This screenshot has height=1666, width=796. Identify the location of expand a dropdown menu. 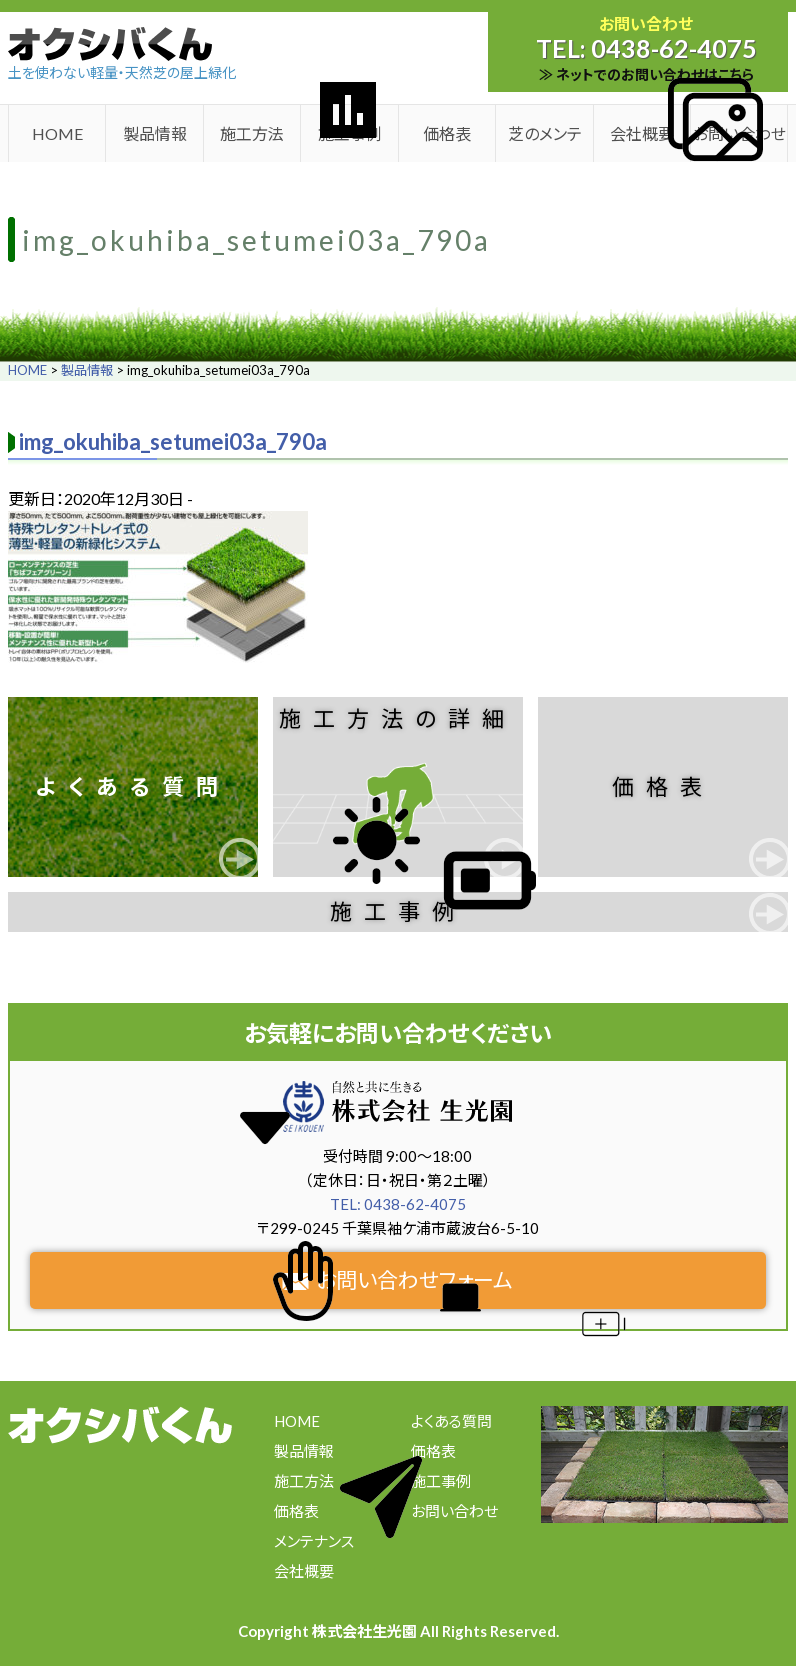
(265, 1128).